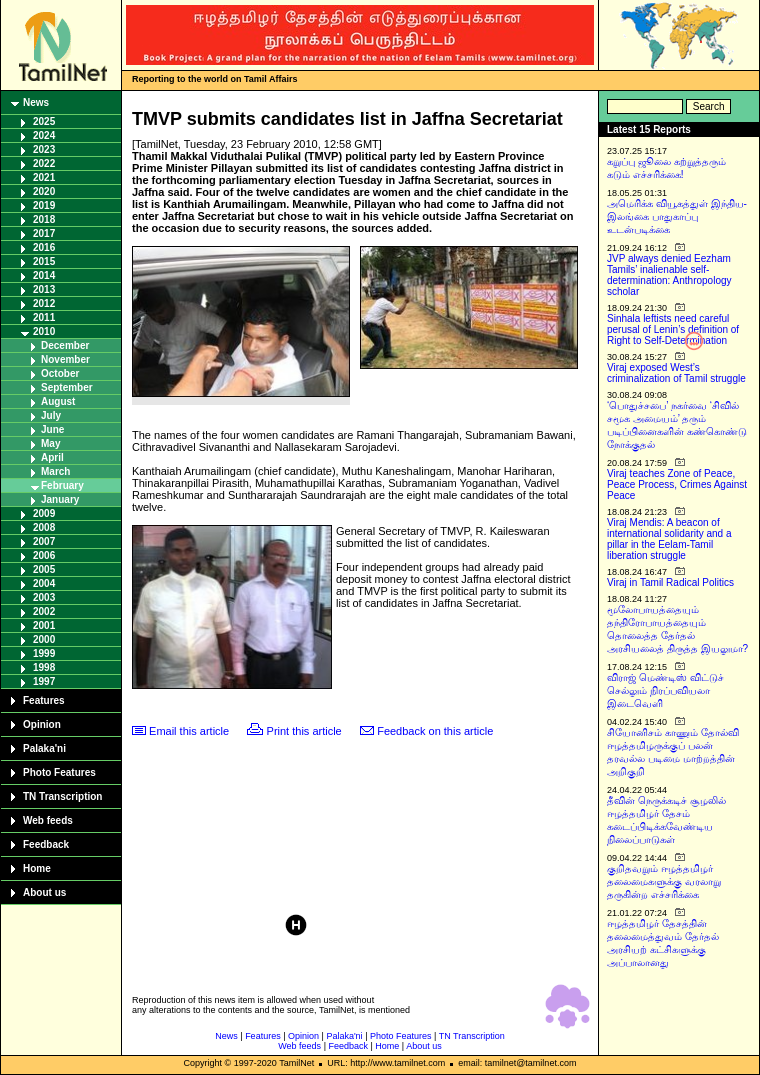 This screenshot has height=1075, width=760. Describe the element at coordinates (567, 1006) in the screenshot. I see `indicates hail or severe weather conditions` at that location.